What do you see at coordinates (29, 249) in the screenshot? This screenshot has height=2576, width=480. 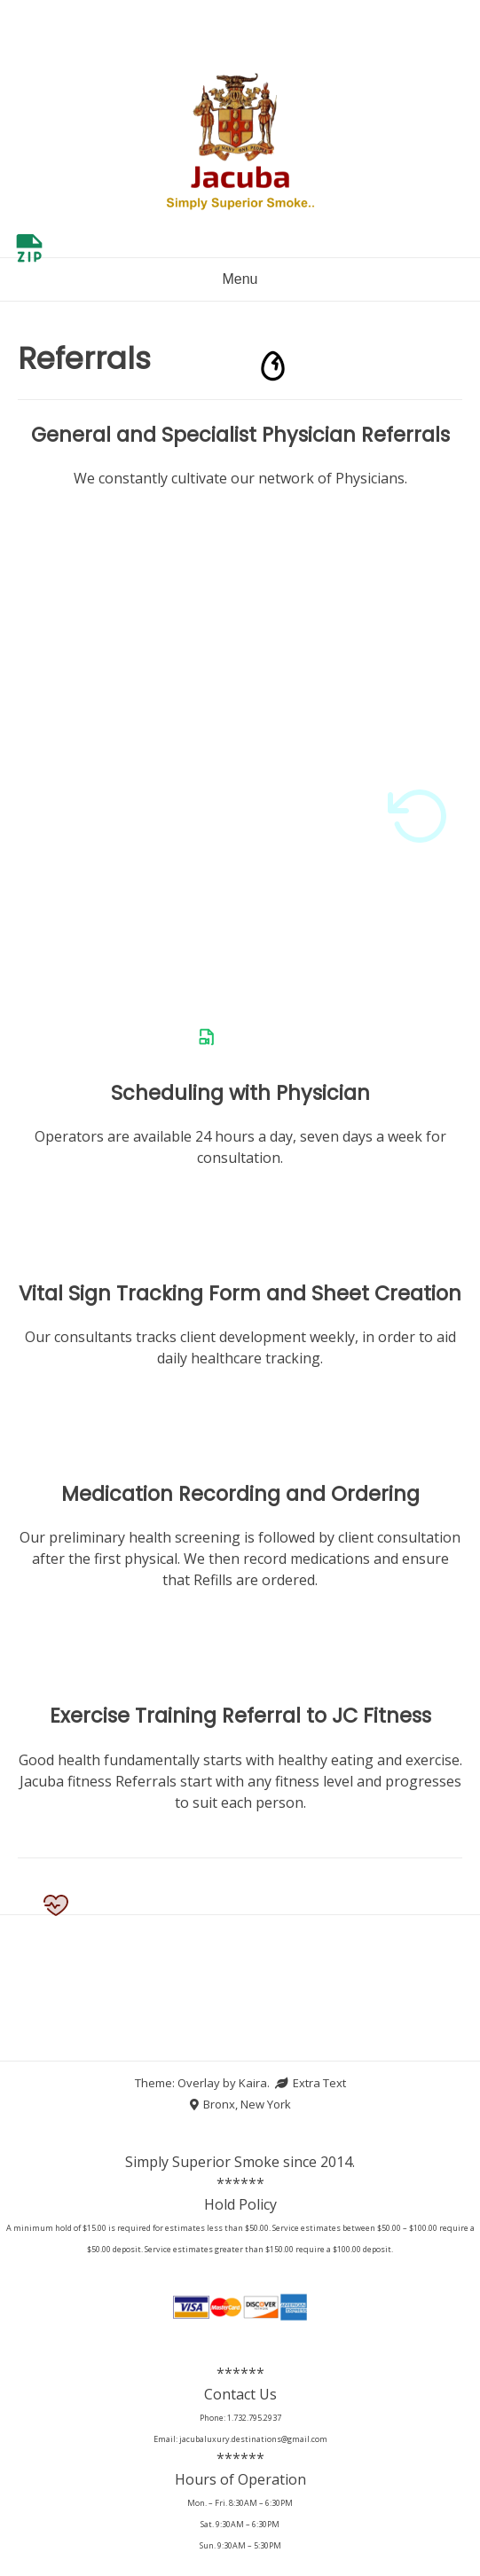 I see `open or view a compressed zip file` at bounding box center [29, 249].